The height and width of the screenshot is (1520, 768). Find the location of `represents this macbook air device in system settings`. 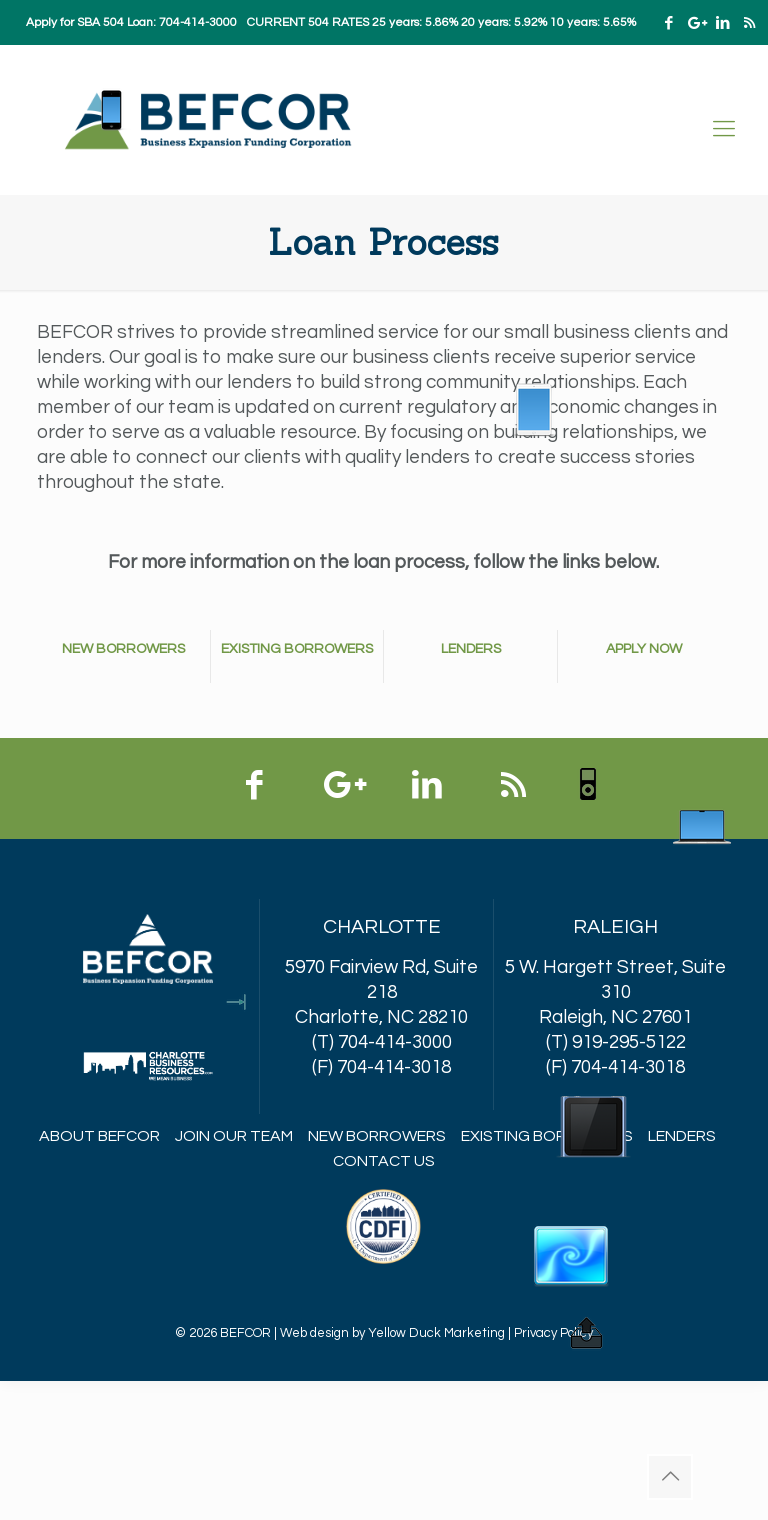

represents this macbook air device in system settings is located at coordinates (702, 822).